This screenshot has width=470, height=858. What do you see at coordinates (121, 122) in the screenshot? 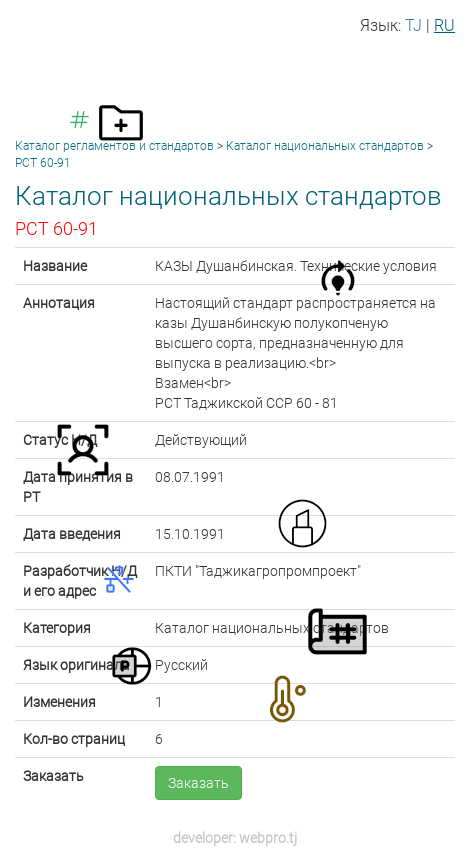
I see `create a new folder` at bounding box center [121, 122].